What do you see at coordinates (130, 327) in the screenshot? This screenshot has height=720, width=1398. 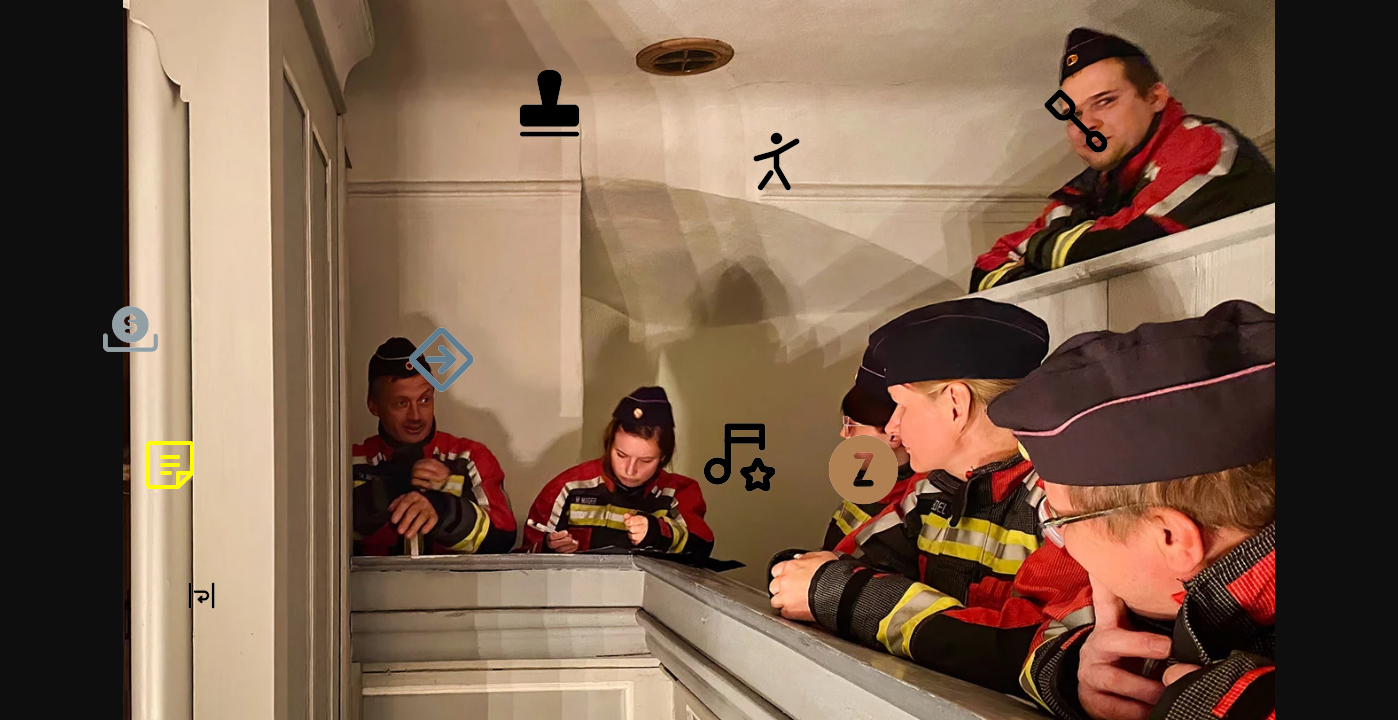 I see `make a donation` at bounding box center [130, 327].